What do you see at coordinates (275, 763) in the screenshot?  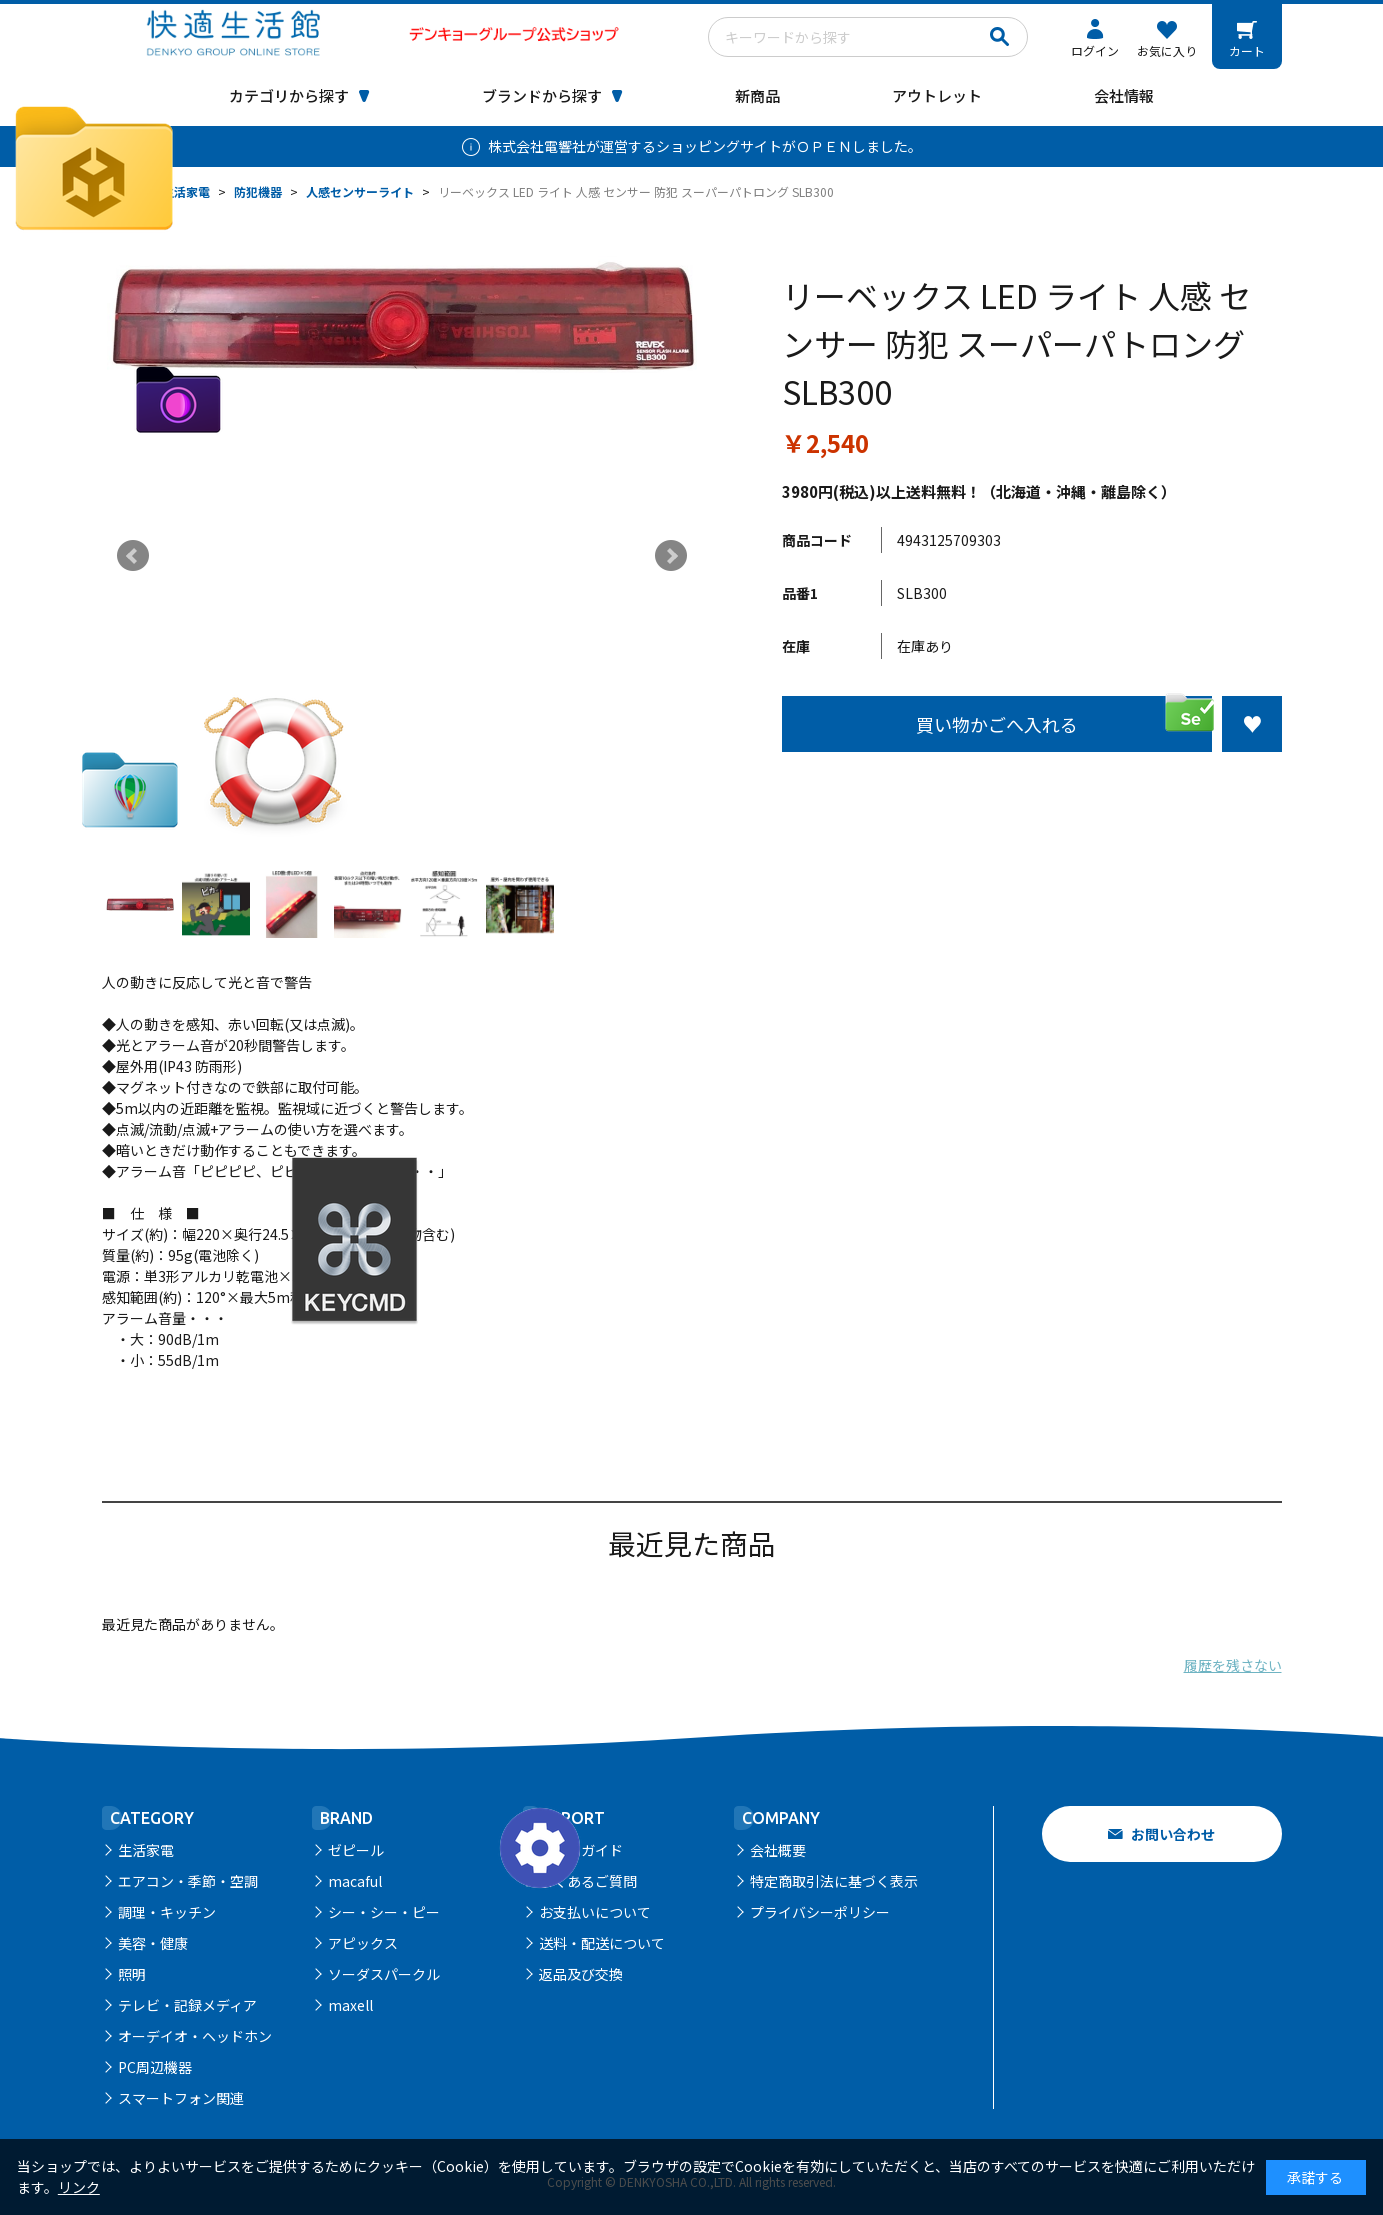 I see `access help documentation or support` at bounding box center [275, 763].